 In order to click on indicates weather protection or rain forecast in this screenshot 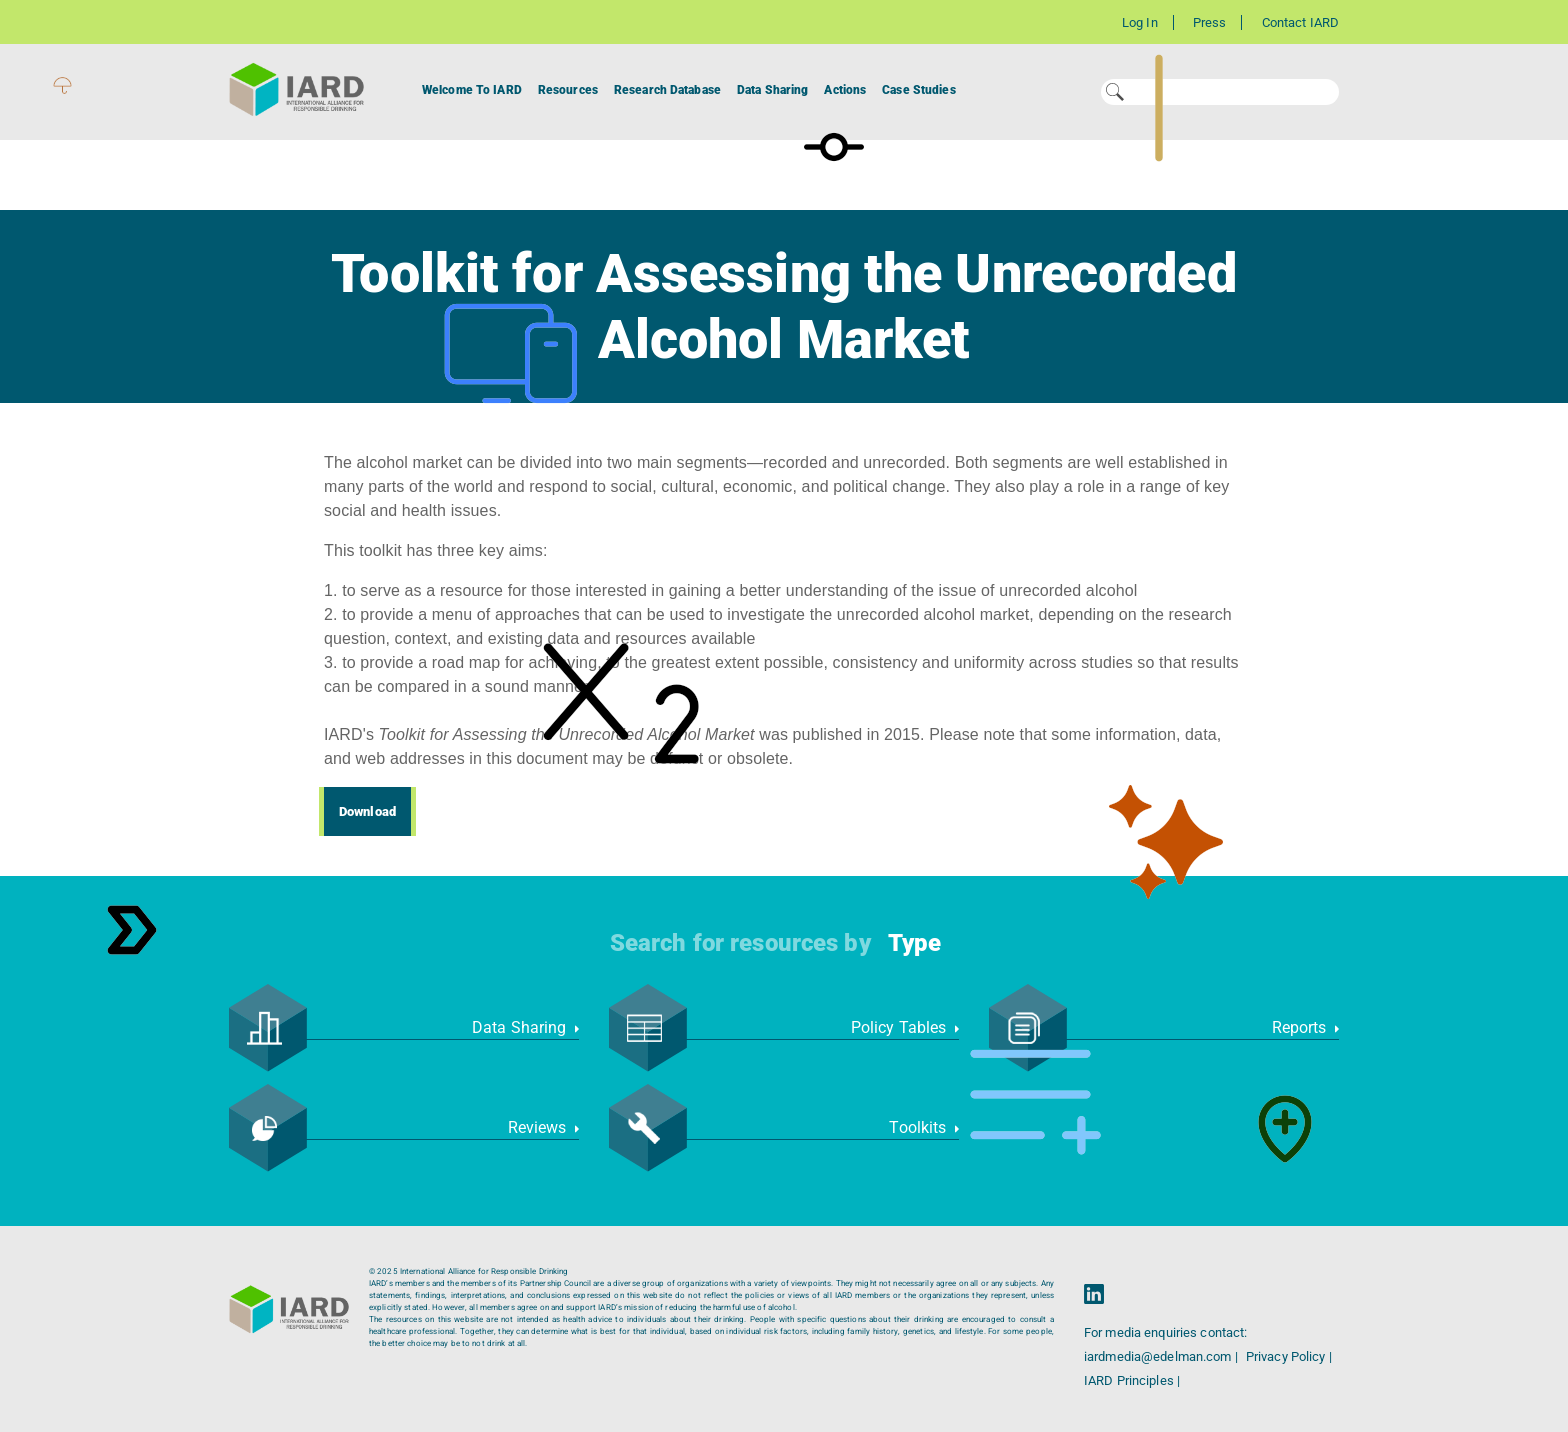, I will do `click(62, 85)`.